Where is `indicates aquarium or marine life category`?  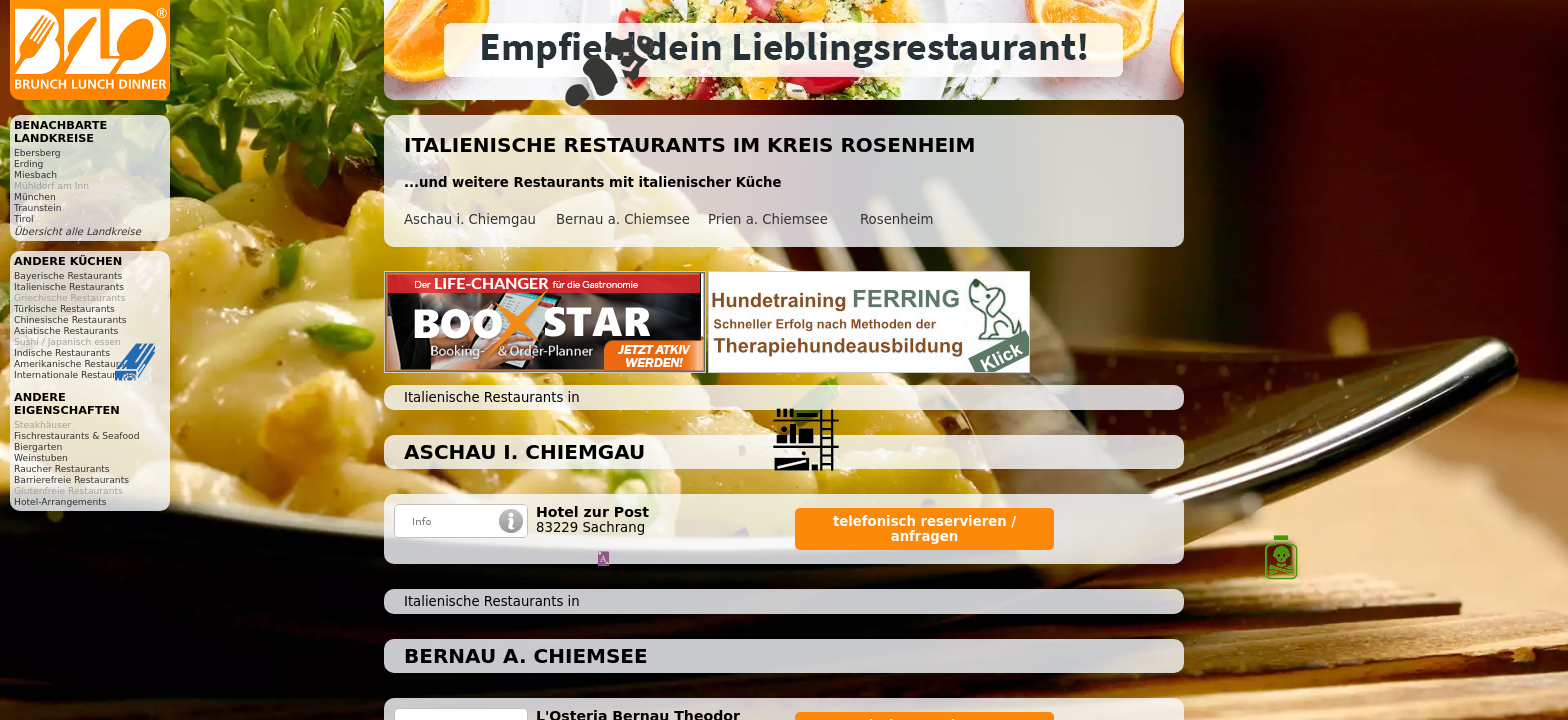
indicates aquarium or marine life category is located at coordinates (610, 71).